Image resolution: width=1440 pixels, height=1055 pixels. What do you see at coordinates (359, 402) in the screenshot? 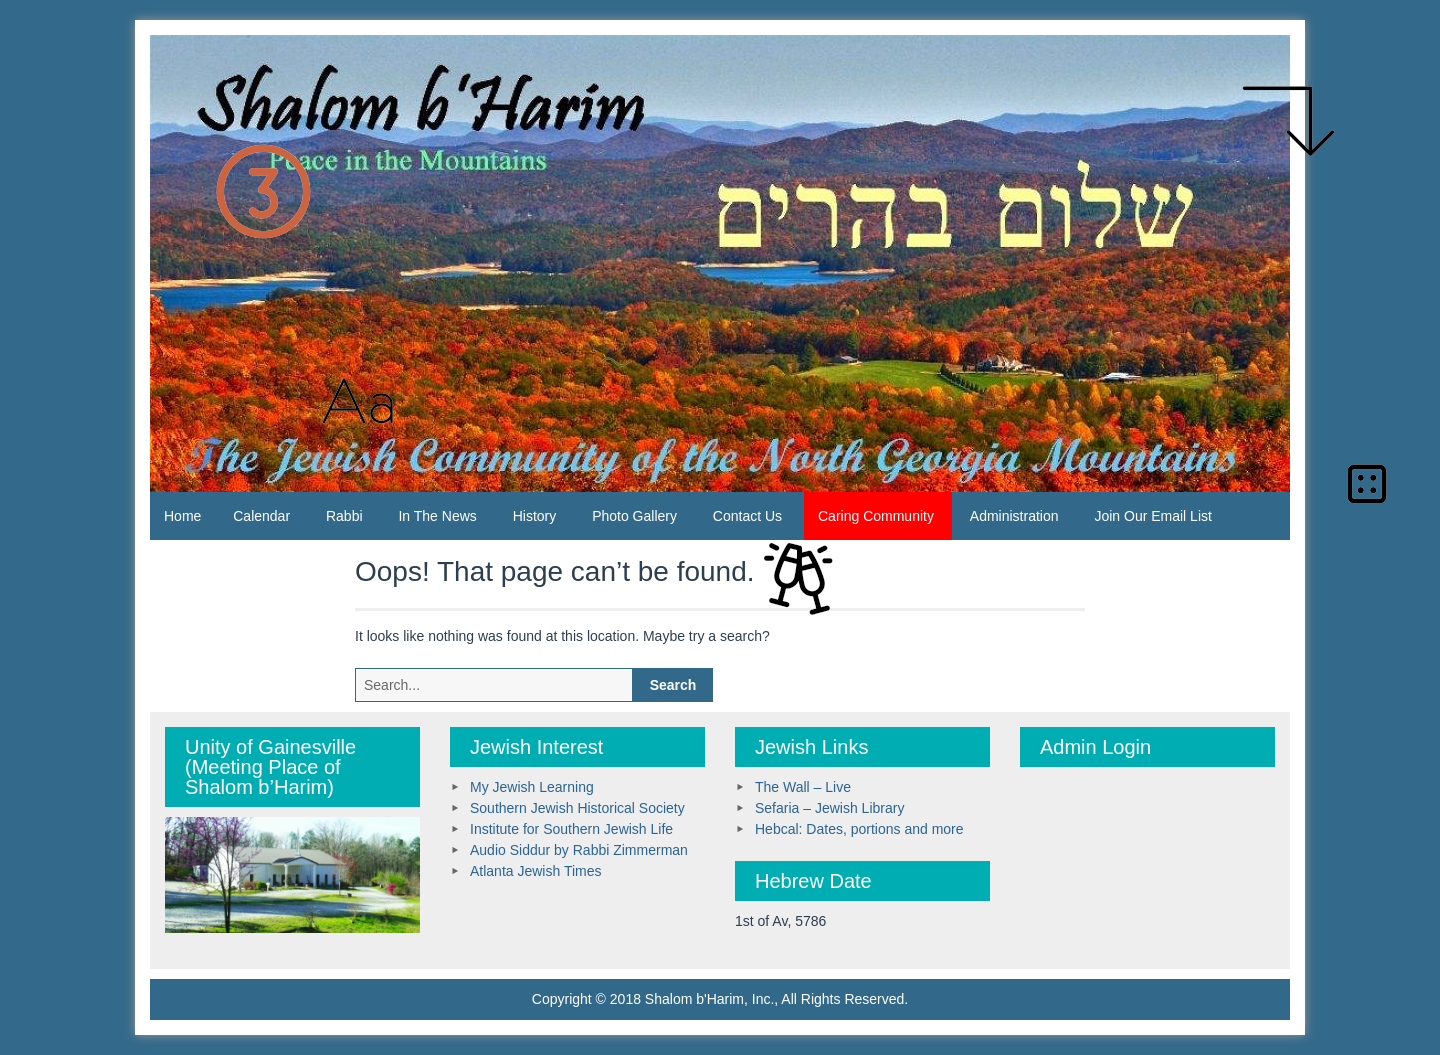
I see `adjust font or text size settings` at bounding box center [359, 402].